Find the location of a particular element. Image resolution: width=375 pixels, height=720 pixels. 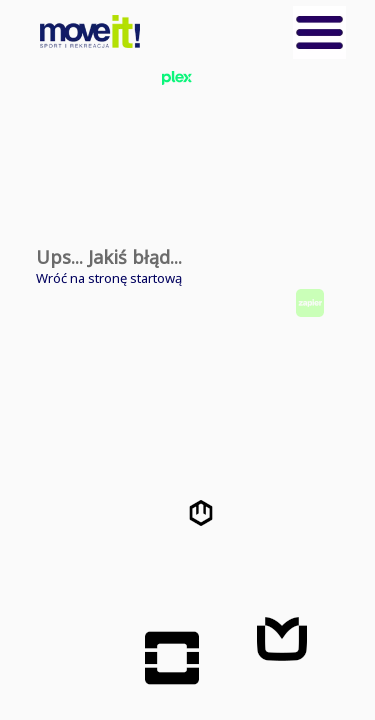

knowledgebase app or service logo is located at coordinates (282, 639).